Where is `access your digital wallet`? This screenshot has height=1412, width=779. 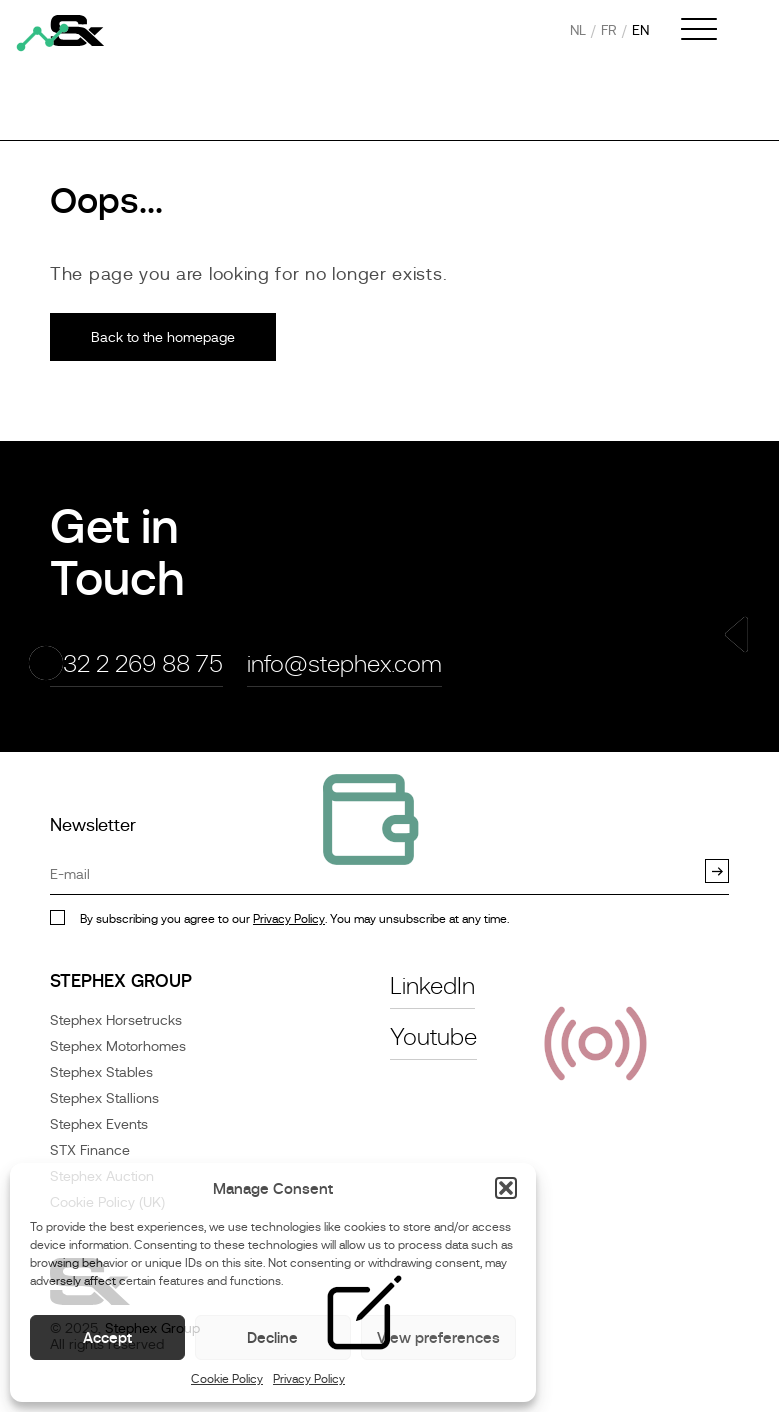
access your digital wallet is located at coordinates (368, 819).